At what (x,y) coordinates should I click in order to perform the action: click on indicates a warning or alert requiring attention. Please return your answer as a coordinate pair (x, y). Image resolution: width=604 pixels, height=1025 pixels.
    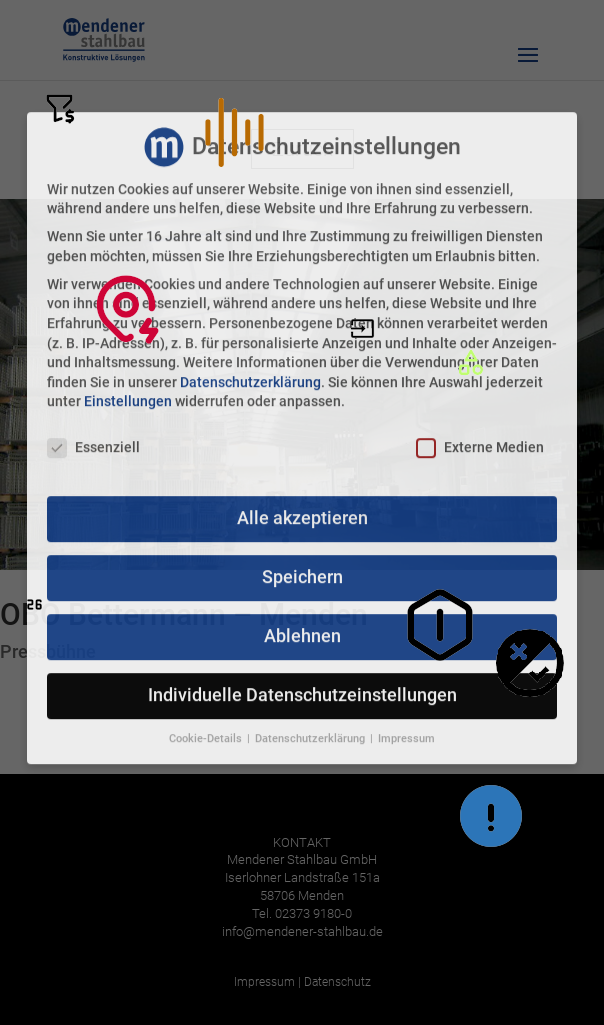
    Looking at the image, I should click on (491, 816).